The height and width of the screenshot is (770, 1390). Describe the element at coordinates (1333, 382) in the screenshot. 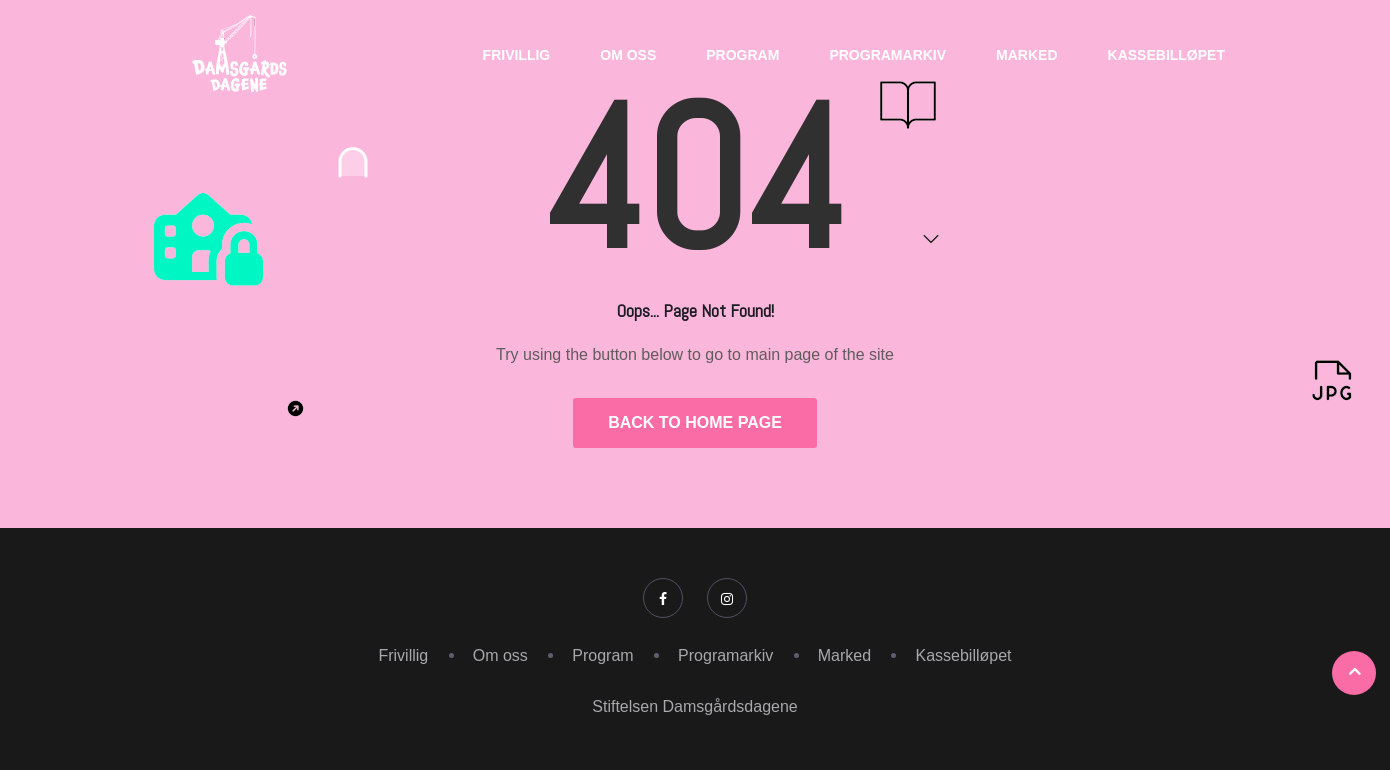

I see `view or open a JPG image file` at that location.